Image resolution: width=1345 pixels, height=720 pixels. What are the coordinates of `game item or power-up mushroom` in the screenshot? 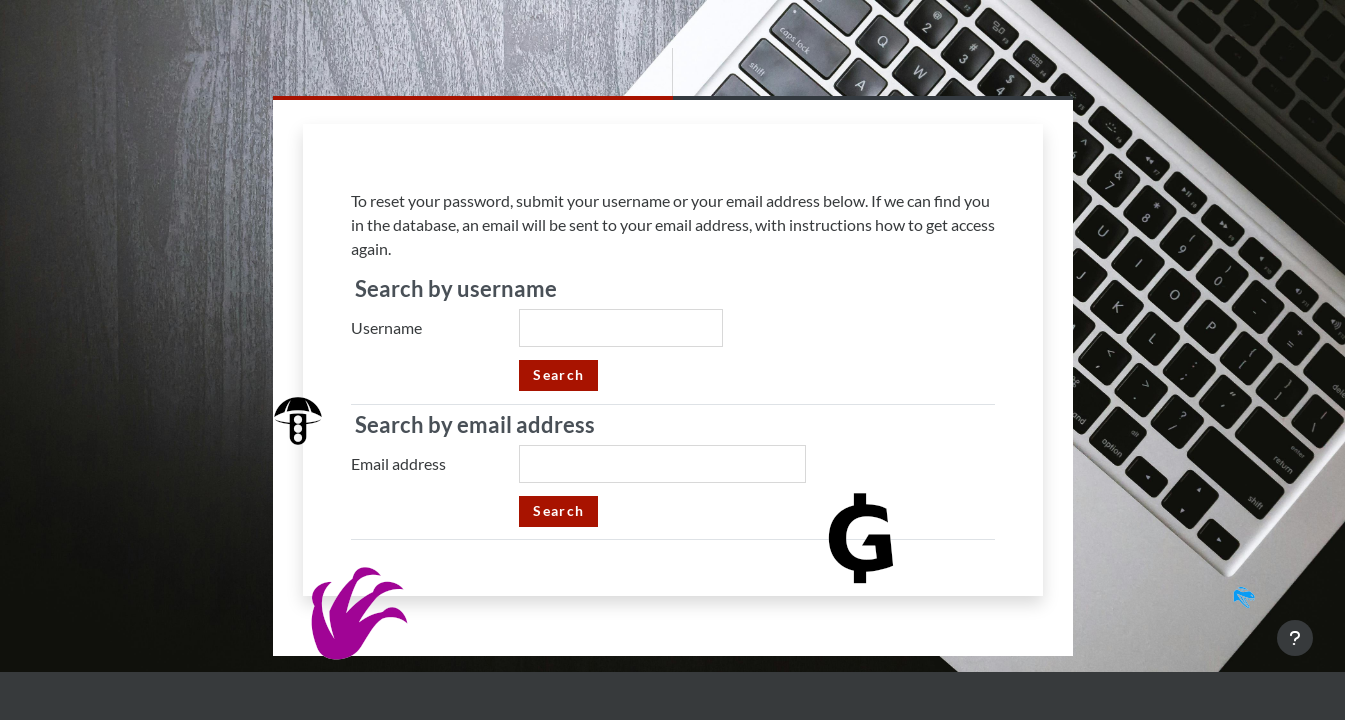 It's located at (298, 421).